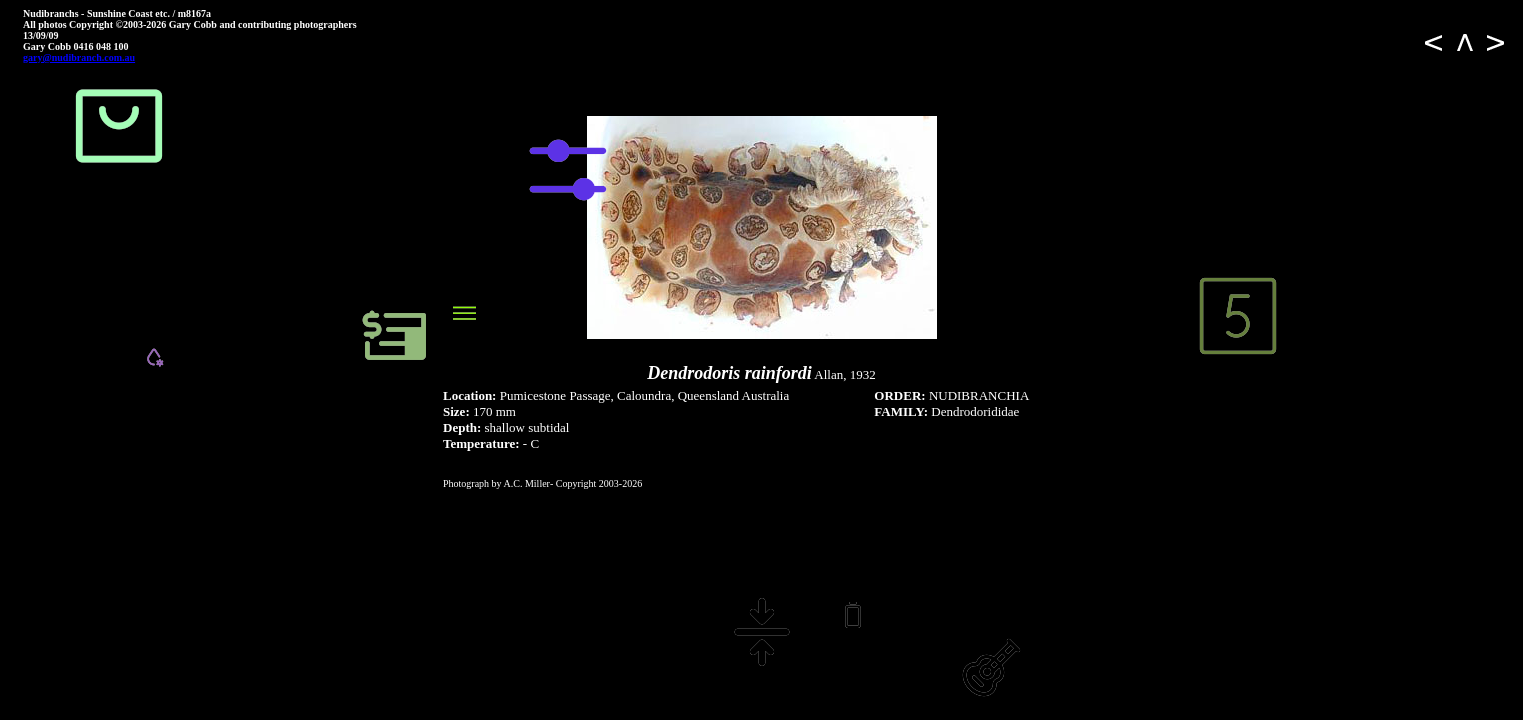 The height and width of the screenshot is (720, 1523). Describe the element at coordinates (991, 668) in the screenshot. I see `access music or instrument features` at that location.